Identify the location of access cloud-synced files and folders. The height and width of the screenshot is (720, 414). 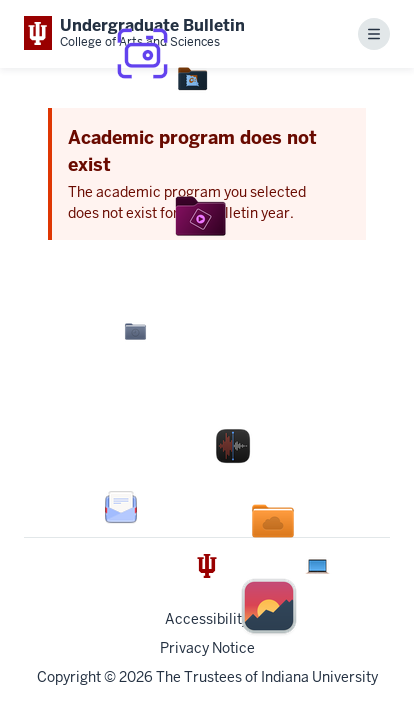
(273, 521).